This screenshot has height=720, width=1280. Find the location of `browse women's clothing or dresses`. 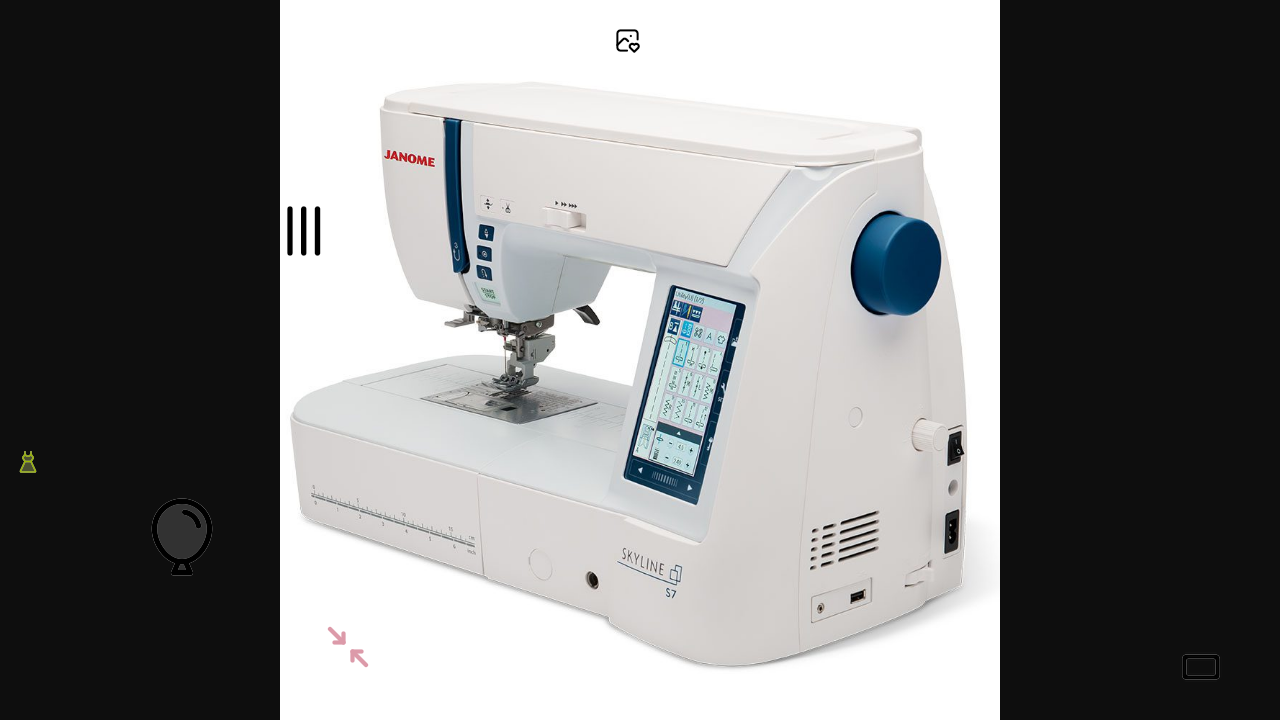

browse women's clothing or dresses is located at coordinates (28, 463).